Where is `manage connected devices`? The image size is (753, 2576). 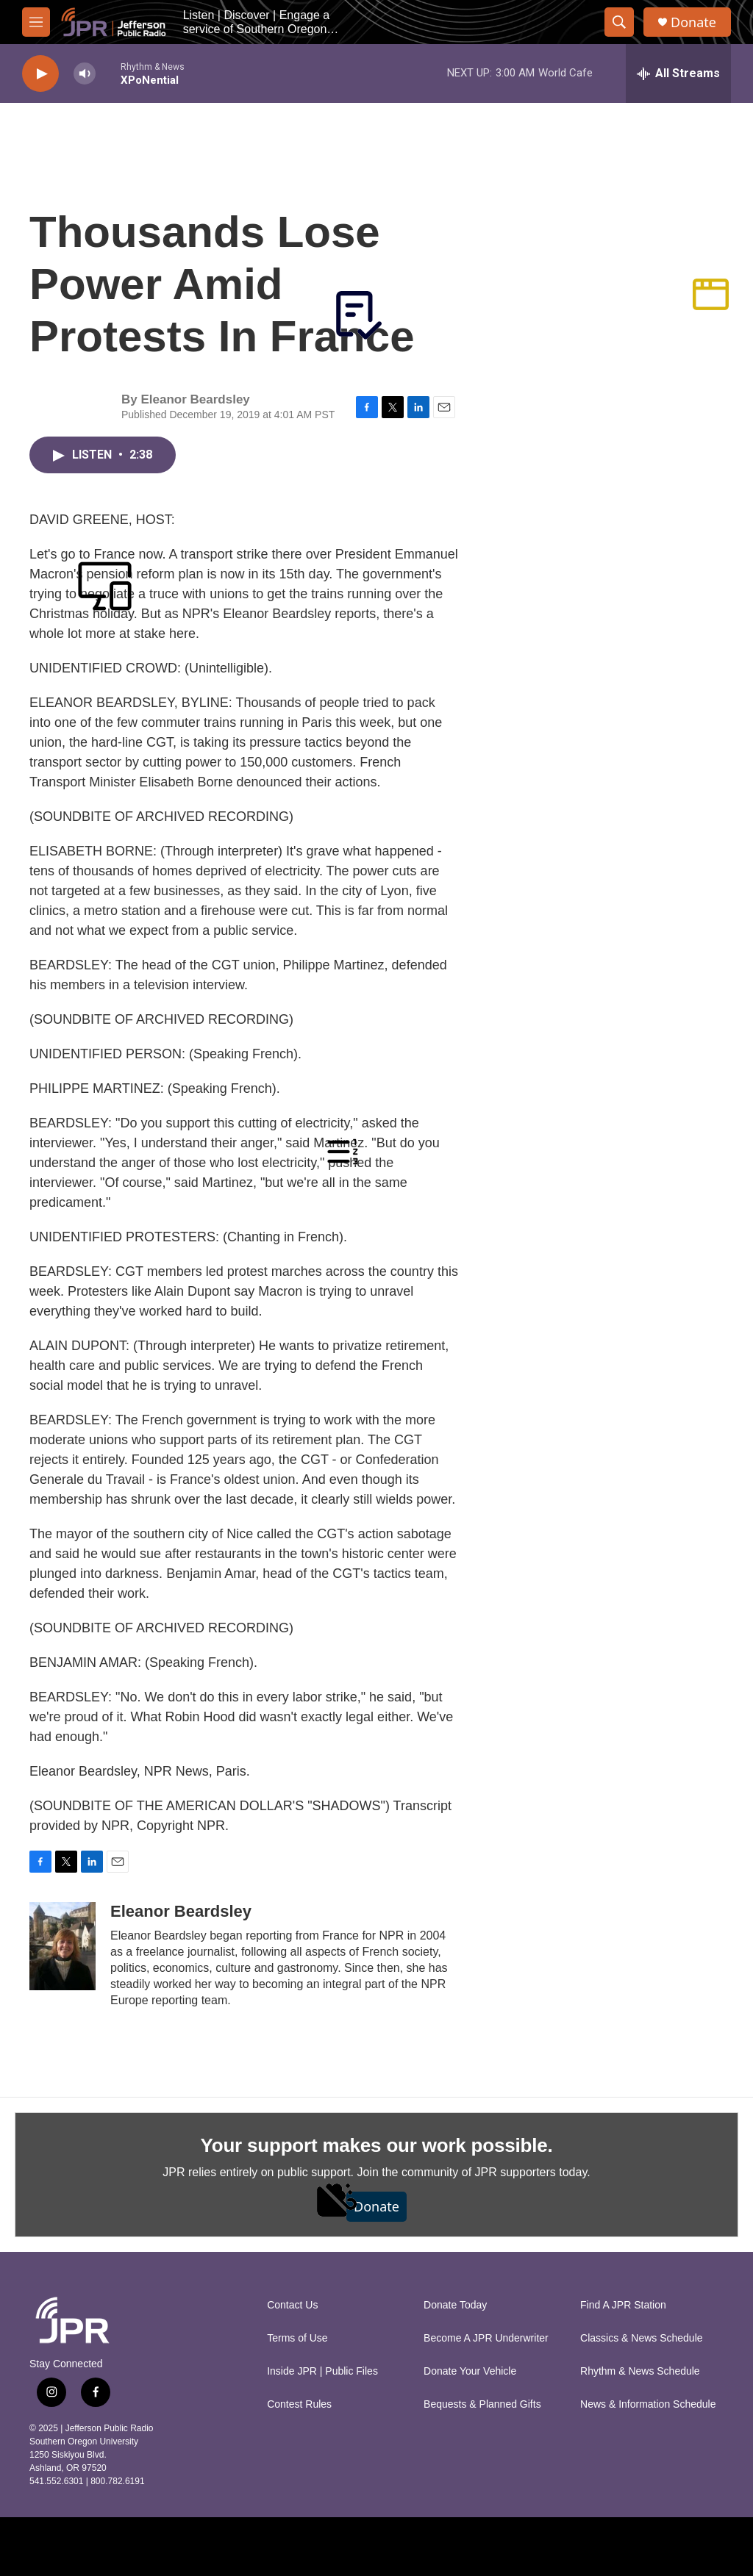
manage connected devices is located at coordinates (104, 586).